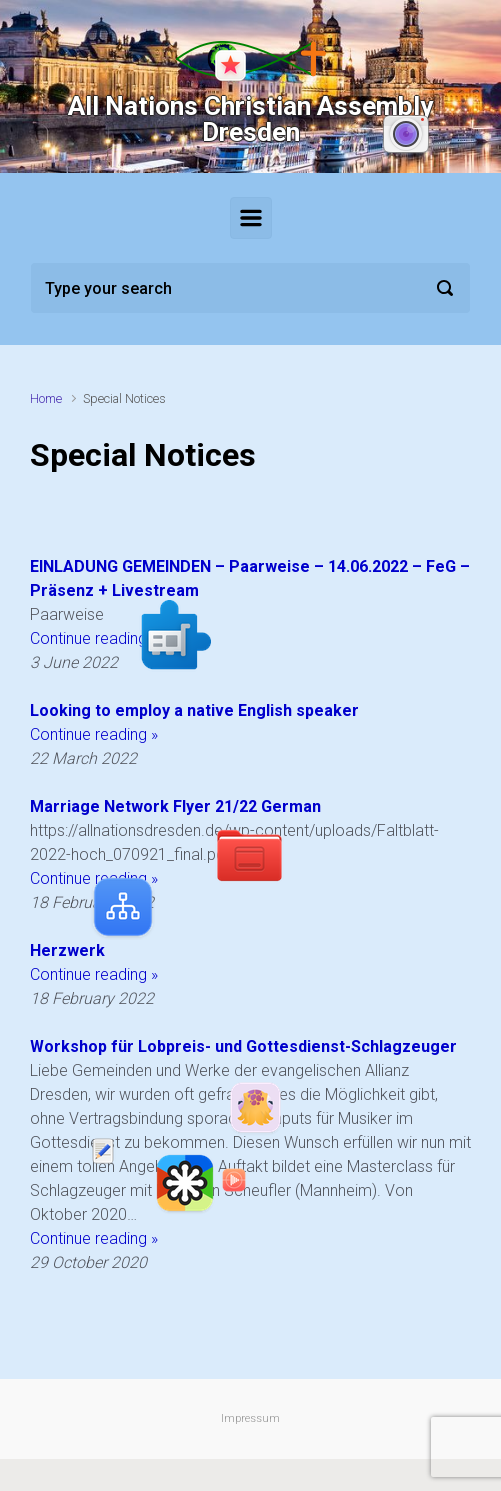 The image size is (501, 1491). I want to click on open audiotube music streaming app, so click(234, 1180).